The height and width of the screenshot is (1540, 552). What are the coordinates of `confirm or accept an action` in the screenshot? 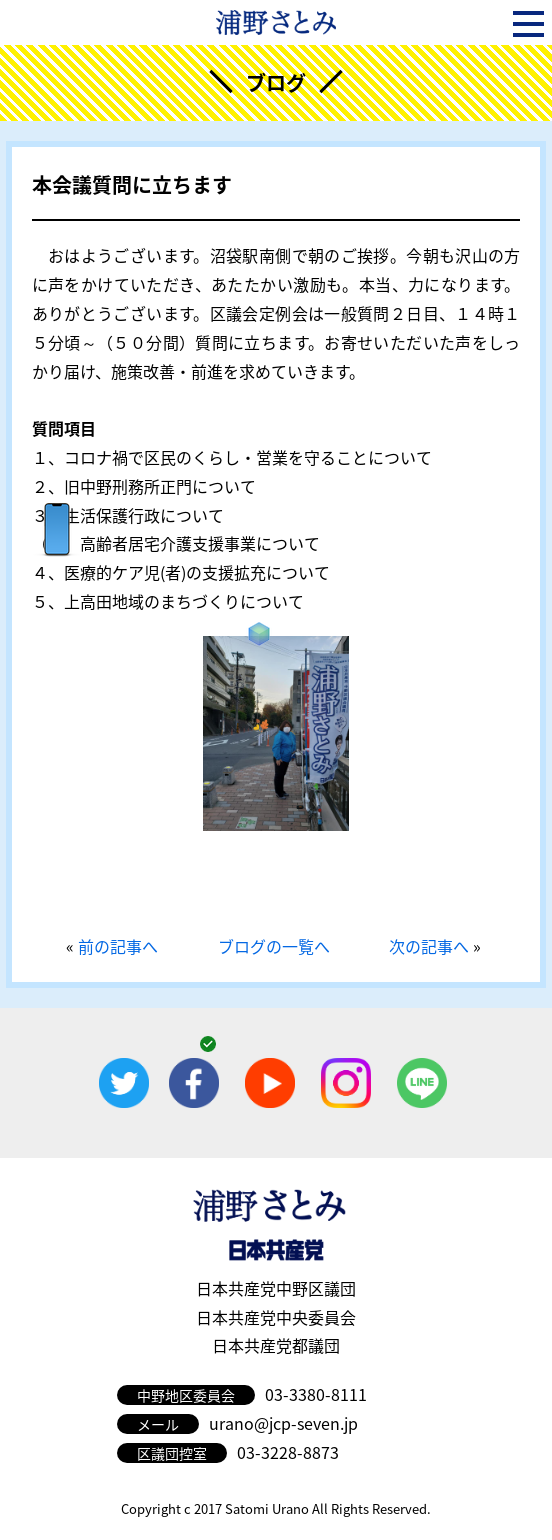 It's located at (208, 1044).